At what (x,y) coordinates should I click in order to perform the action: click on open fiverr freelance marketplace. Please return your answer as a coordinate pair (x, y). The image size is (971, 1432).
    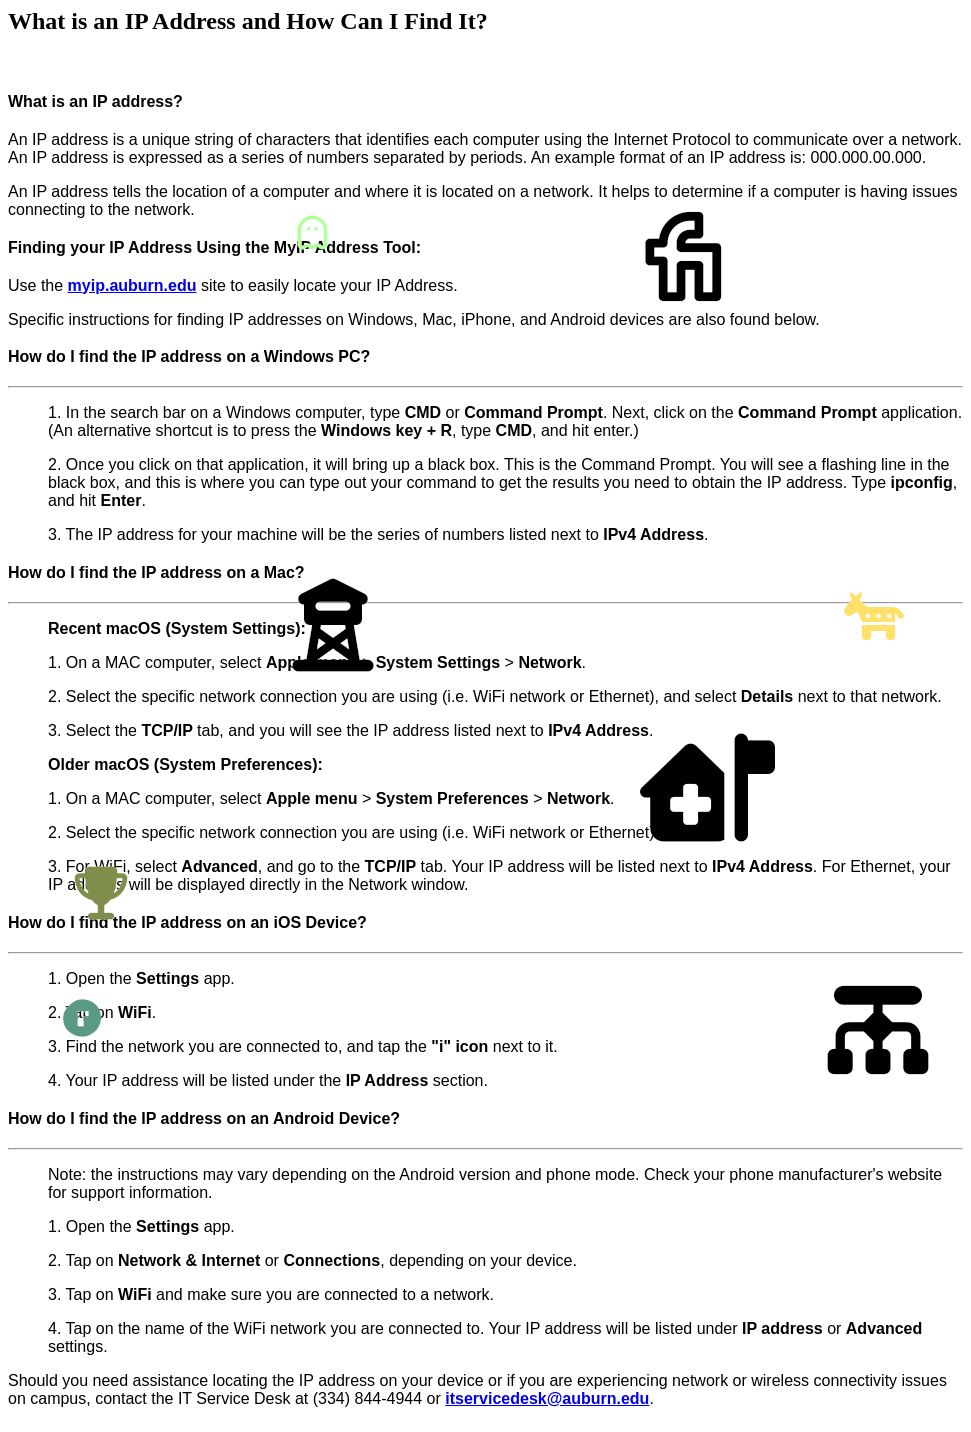
    Looking at the image, I should click on (685, 256).